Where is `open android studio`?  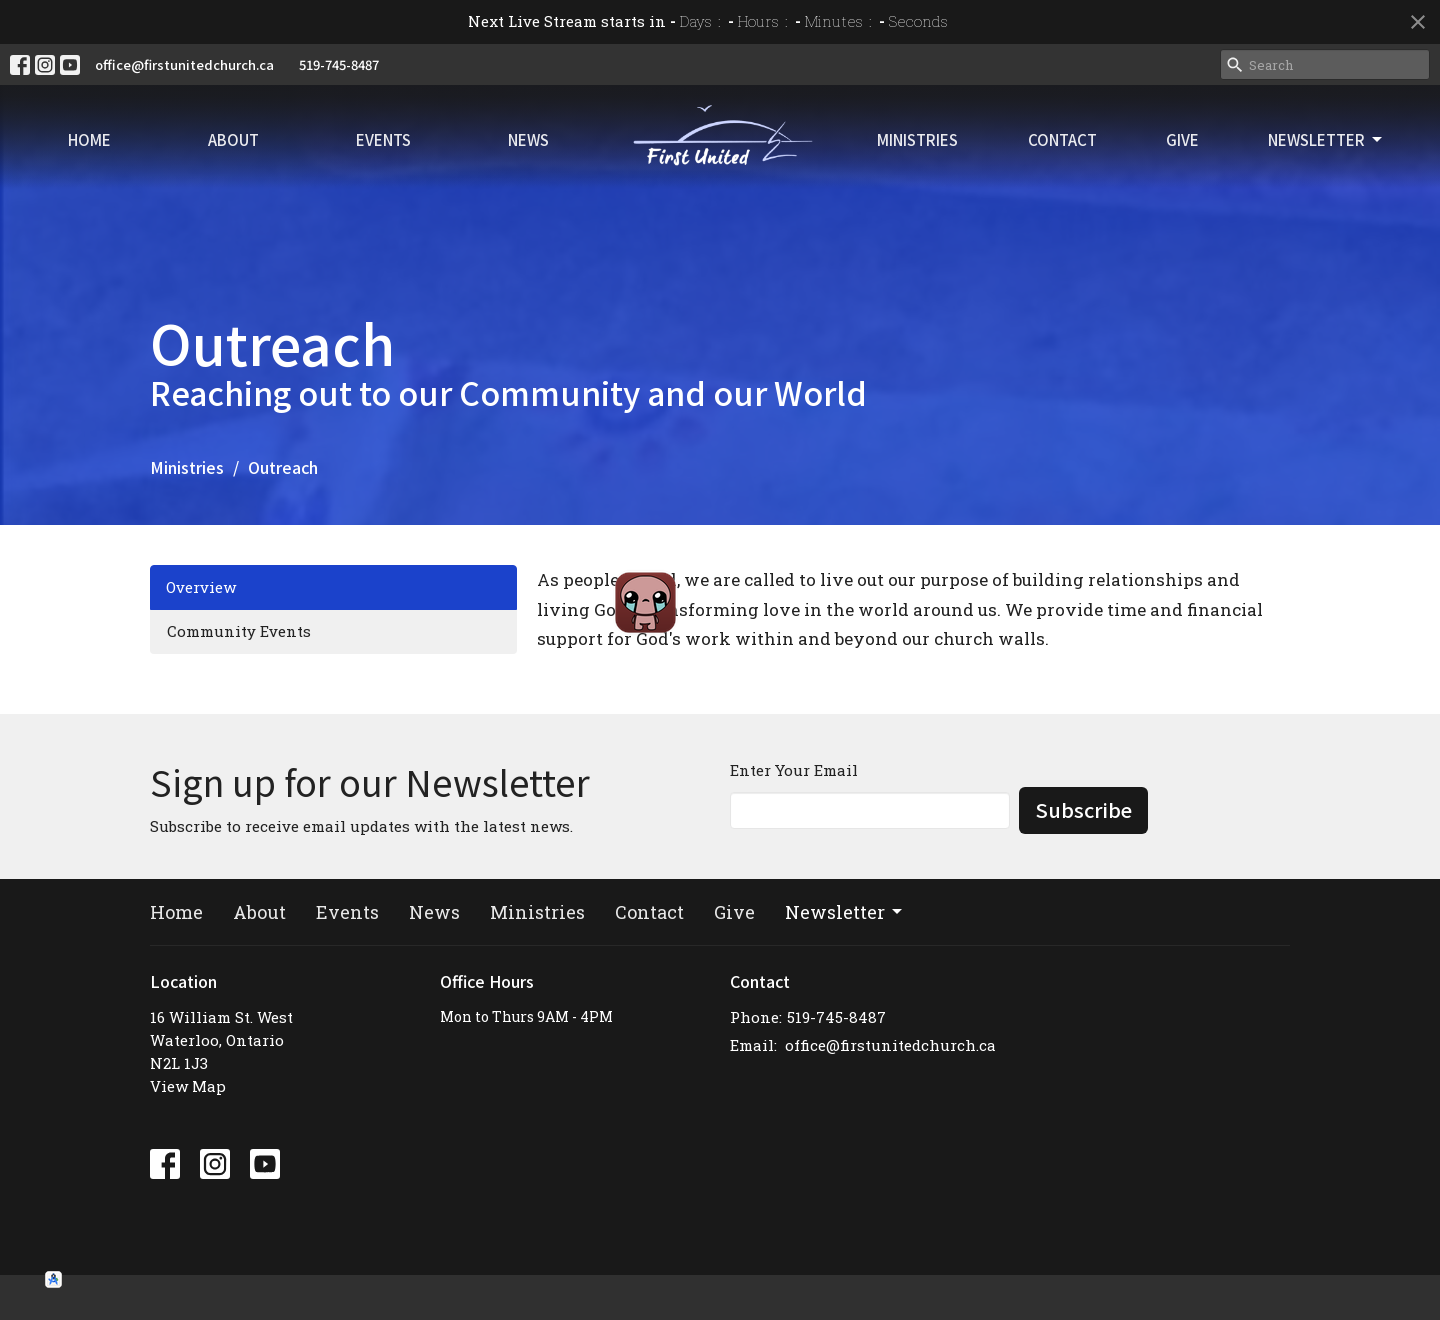 open android studio is located at coordinates (53, 1279).